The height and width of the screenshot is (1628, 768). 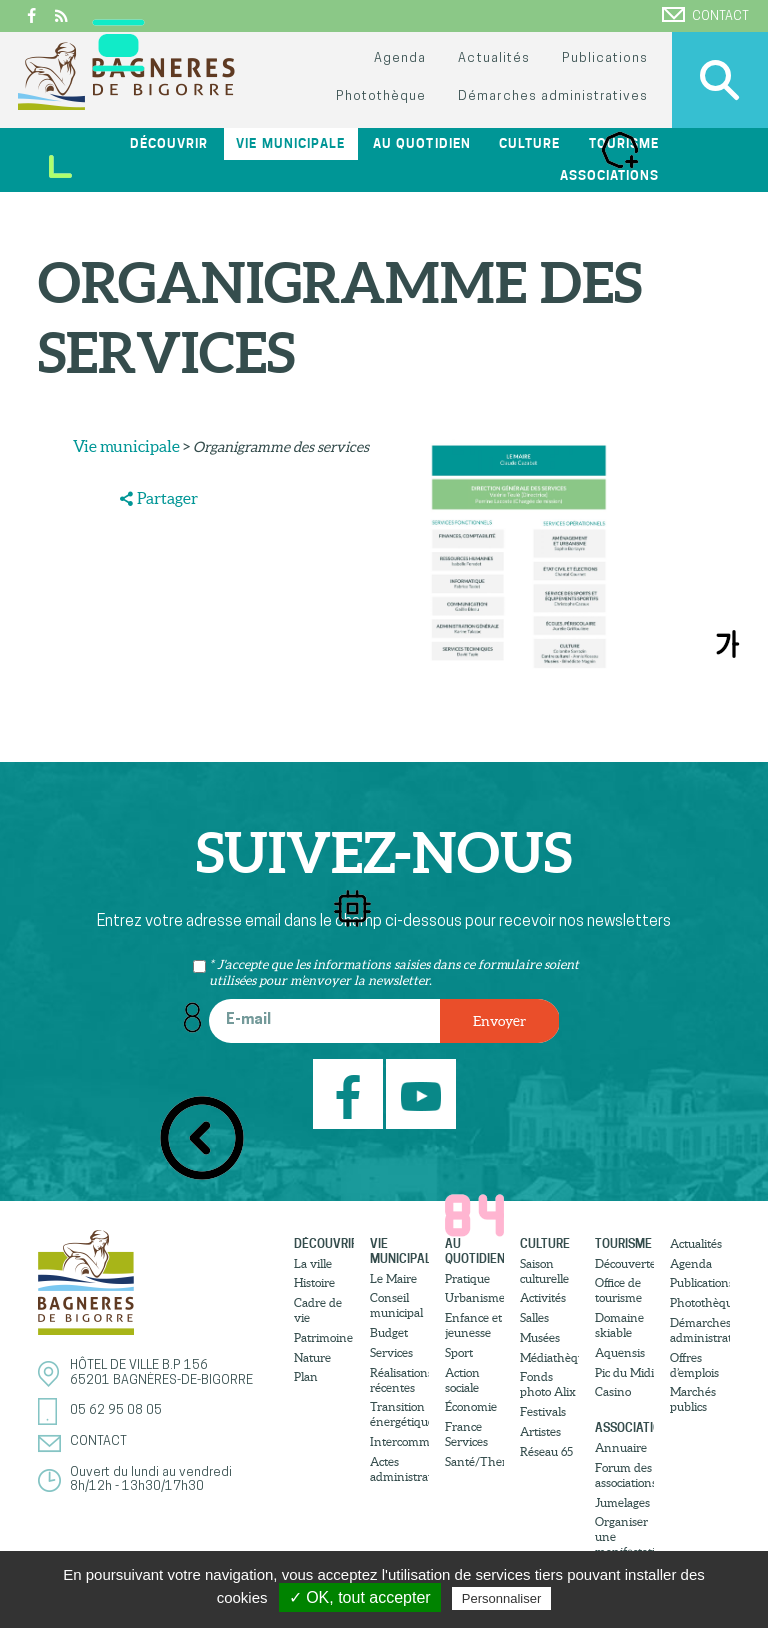 What do you see at coordinates (202, 1138) in the screenshot?
I see `go back to the previous screen` at bounding box center [202, 1138].